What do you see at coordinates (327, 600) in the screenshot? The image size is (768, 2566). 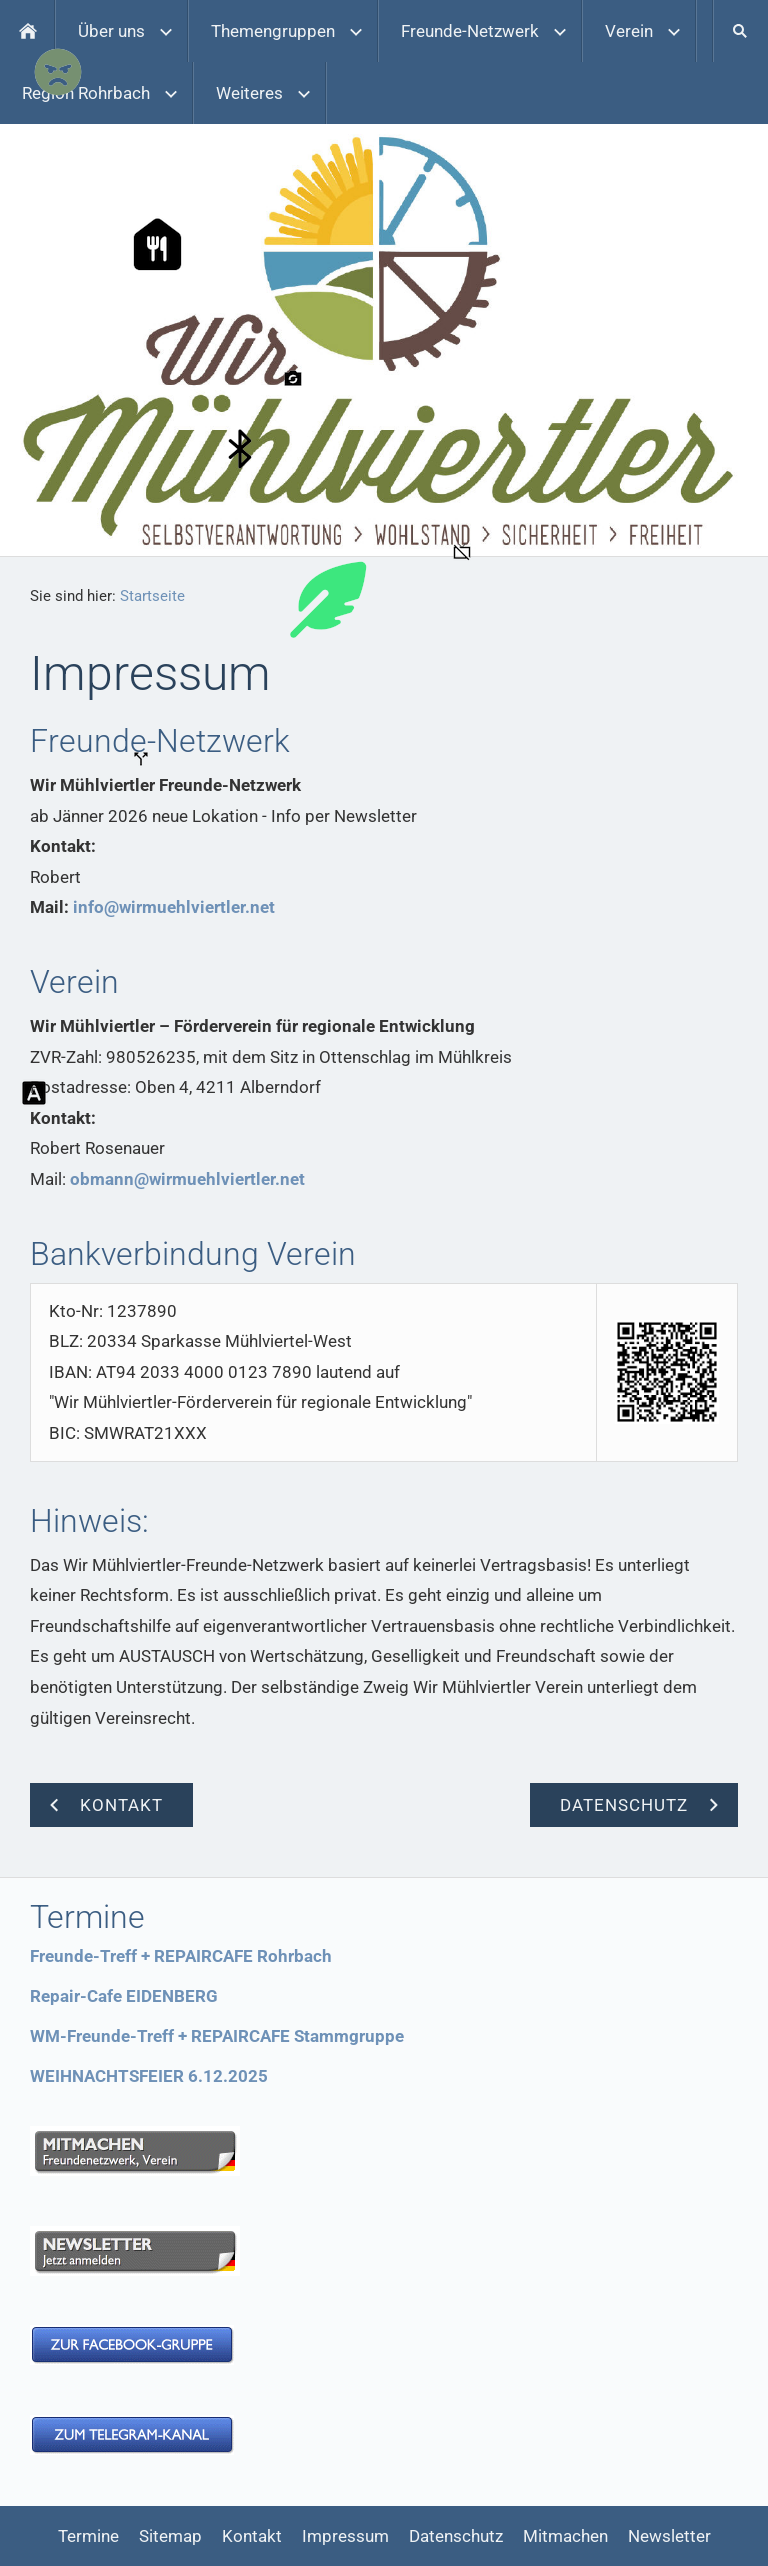 I see `compose a new message or note` at bounding box center [327, 600].